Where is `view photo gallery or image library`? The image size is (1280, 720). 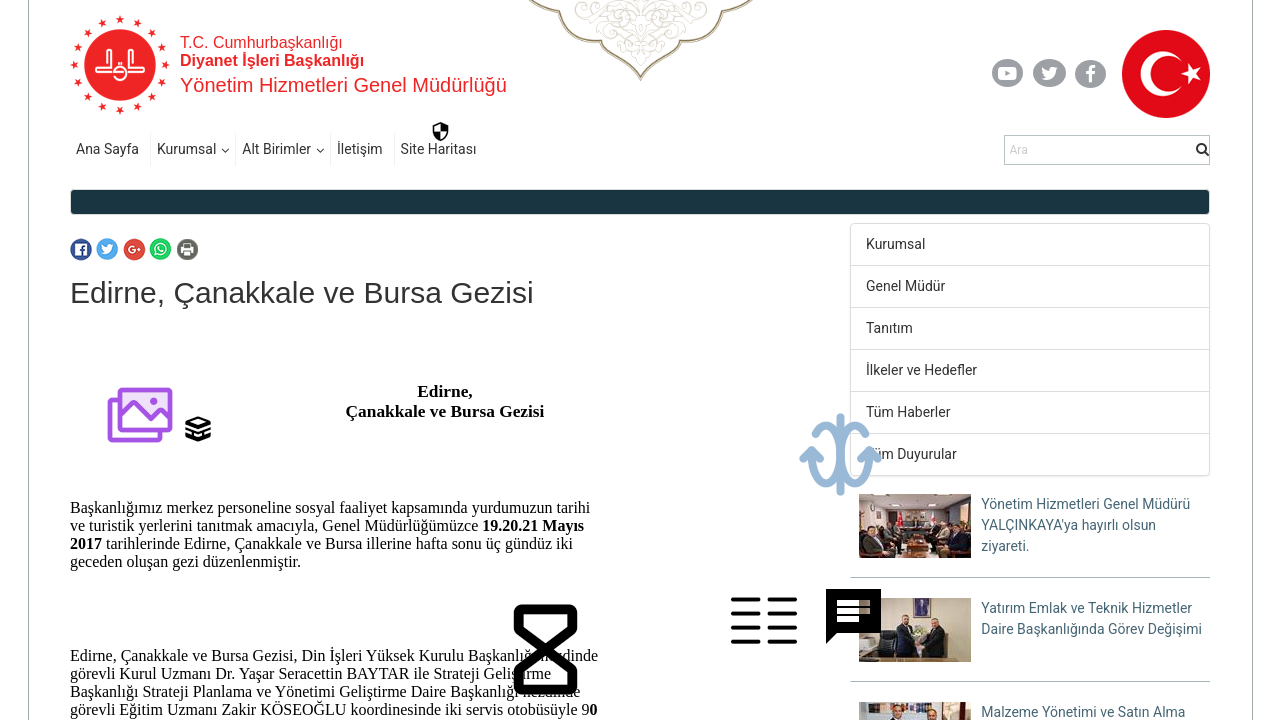 view photo gallery or image library is located at coordinates (140, 415).